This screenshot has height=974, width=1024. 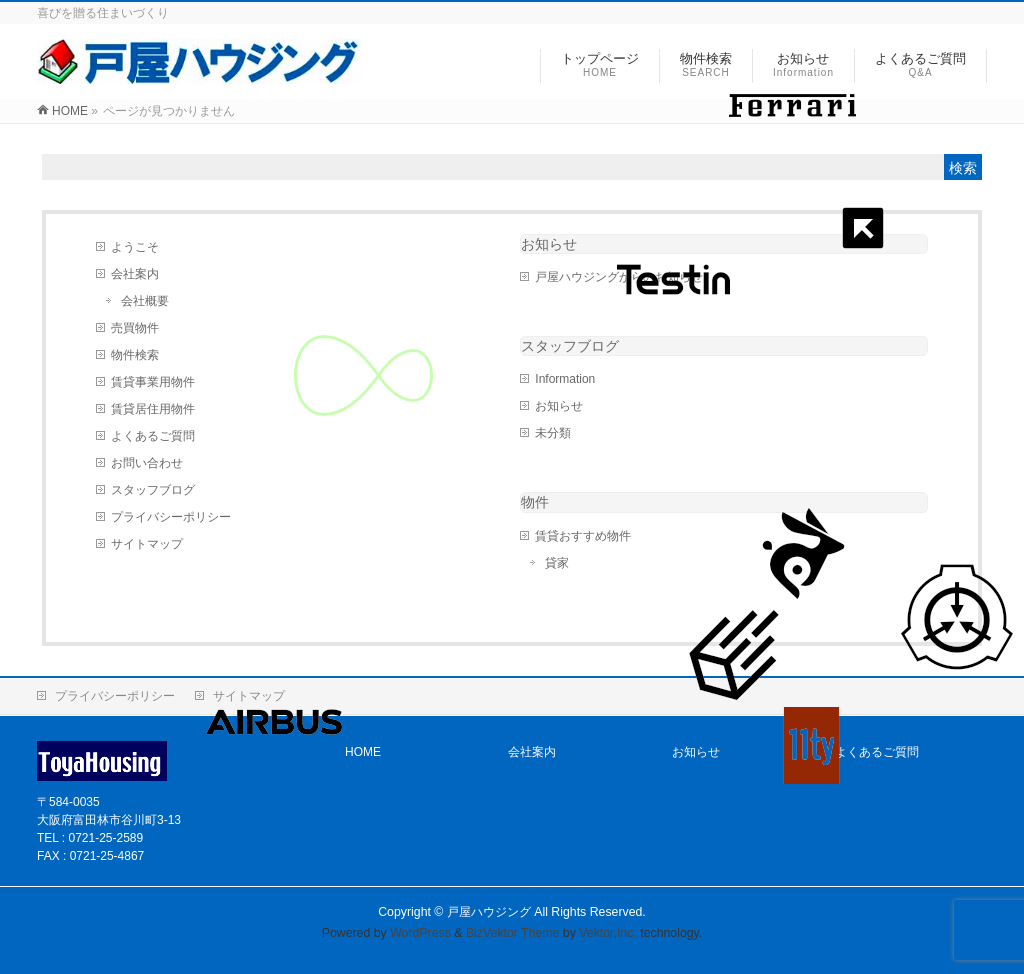 I want to click on eleventy (11ty) static site generator logo, so click(x=811, y=745).